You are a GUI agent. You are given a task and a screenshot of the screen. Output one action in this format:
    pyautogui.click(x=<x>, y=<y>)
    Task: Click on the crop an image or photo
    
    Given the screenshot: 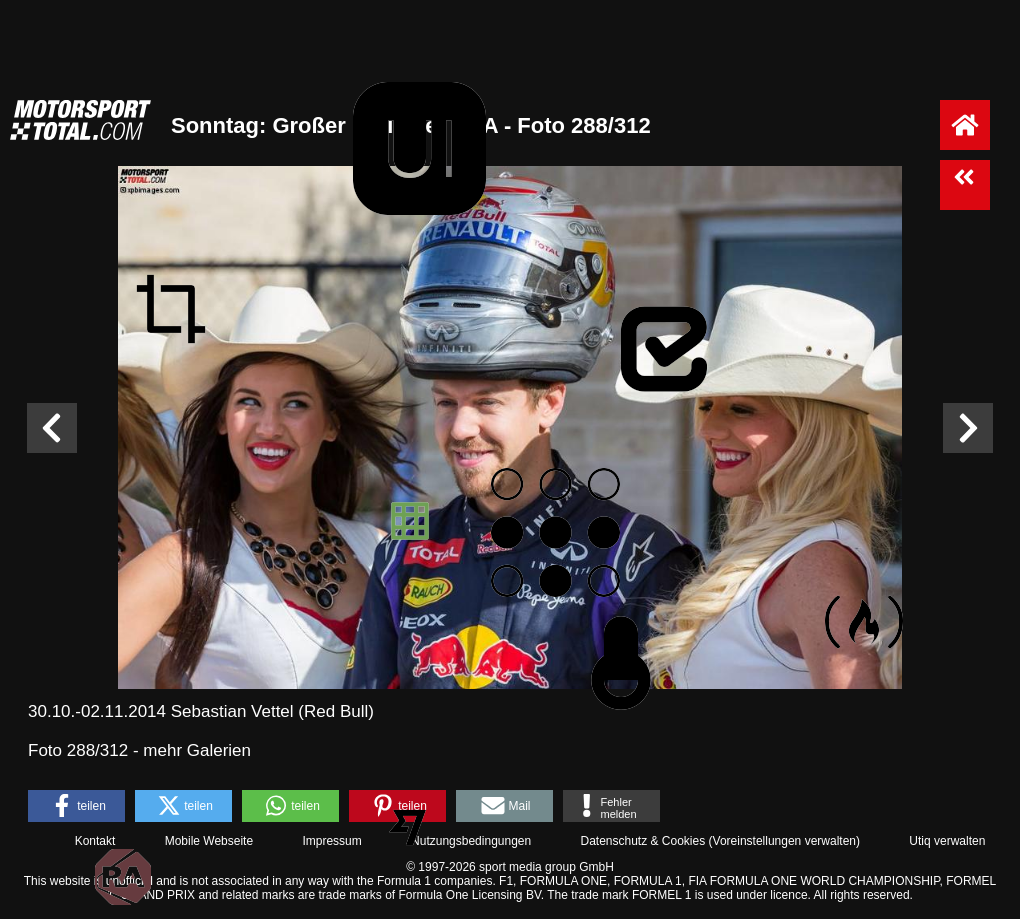 What is the action you would take?
    pyautogui.click(x=171, y=309)
    